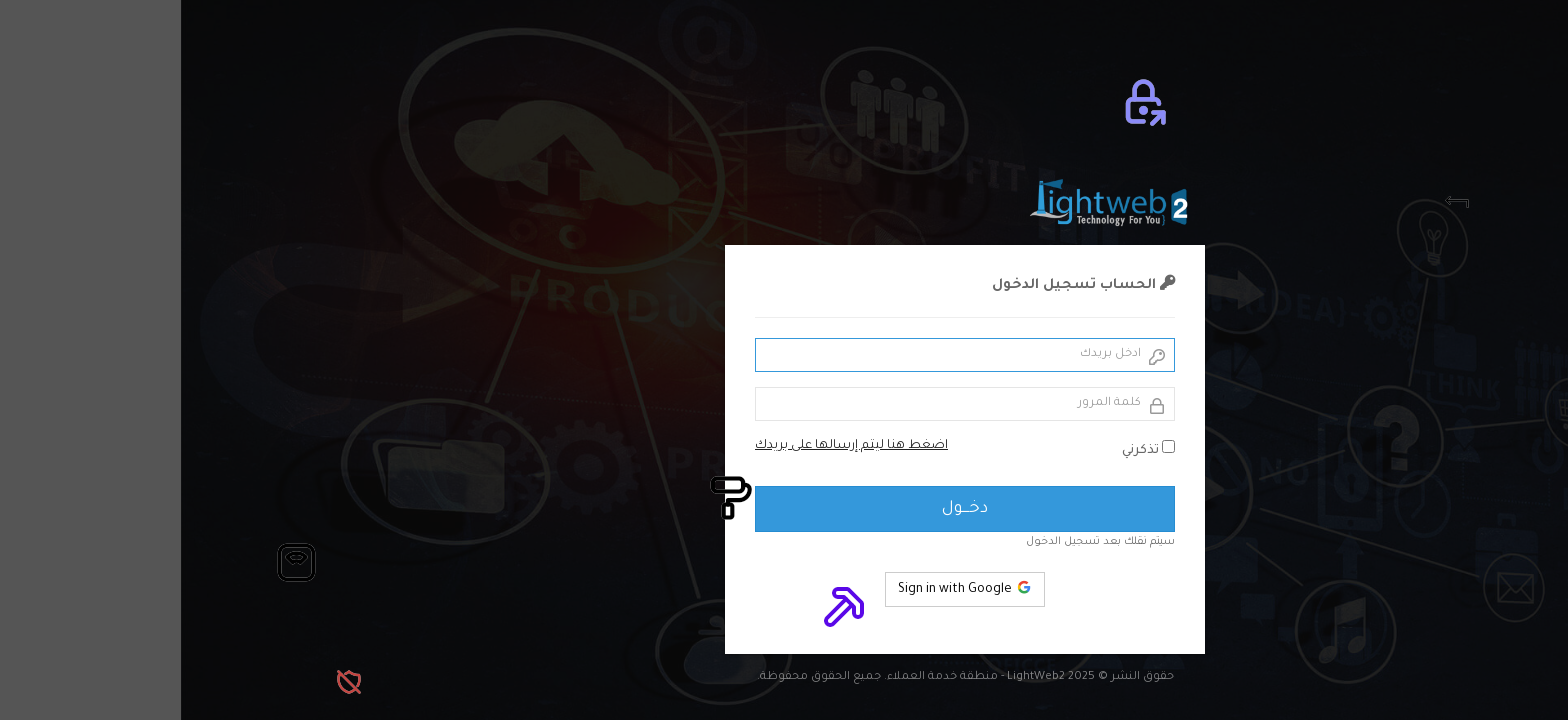 Image resolution: width=1568 pixels, height=720 pixels. What do you see at coordinates (728, 498) in the screenshot?
I see `access painting or drawing tools` at bounding box center [728, 498].